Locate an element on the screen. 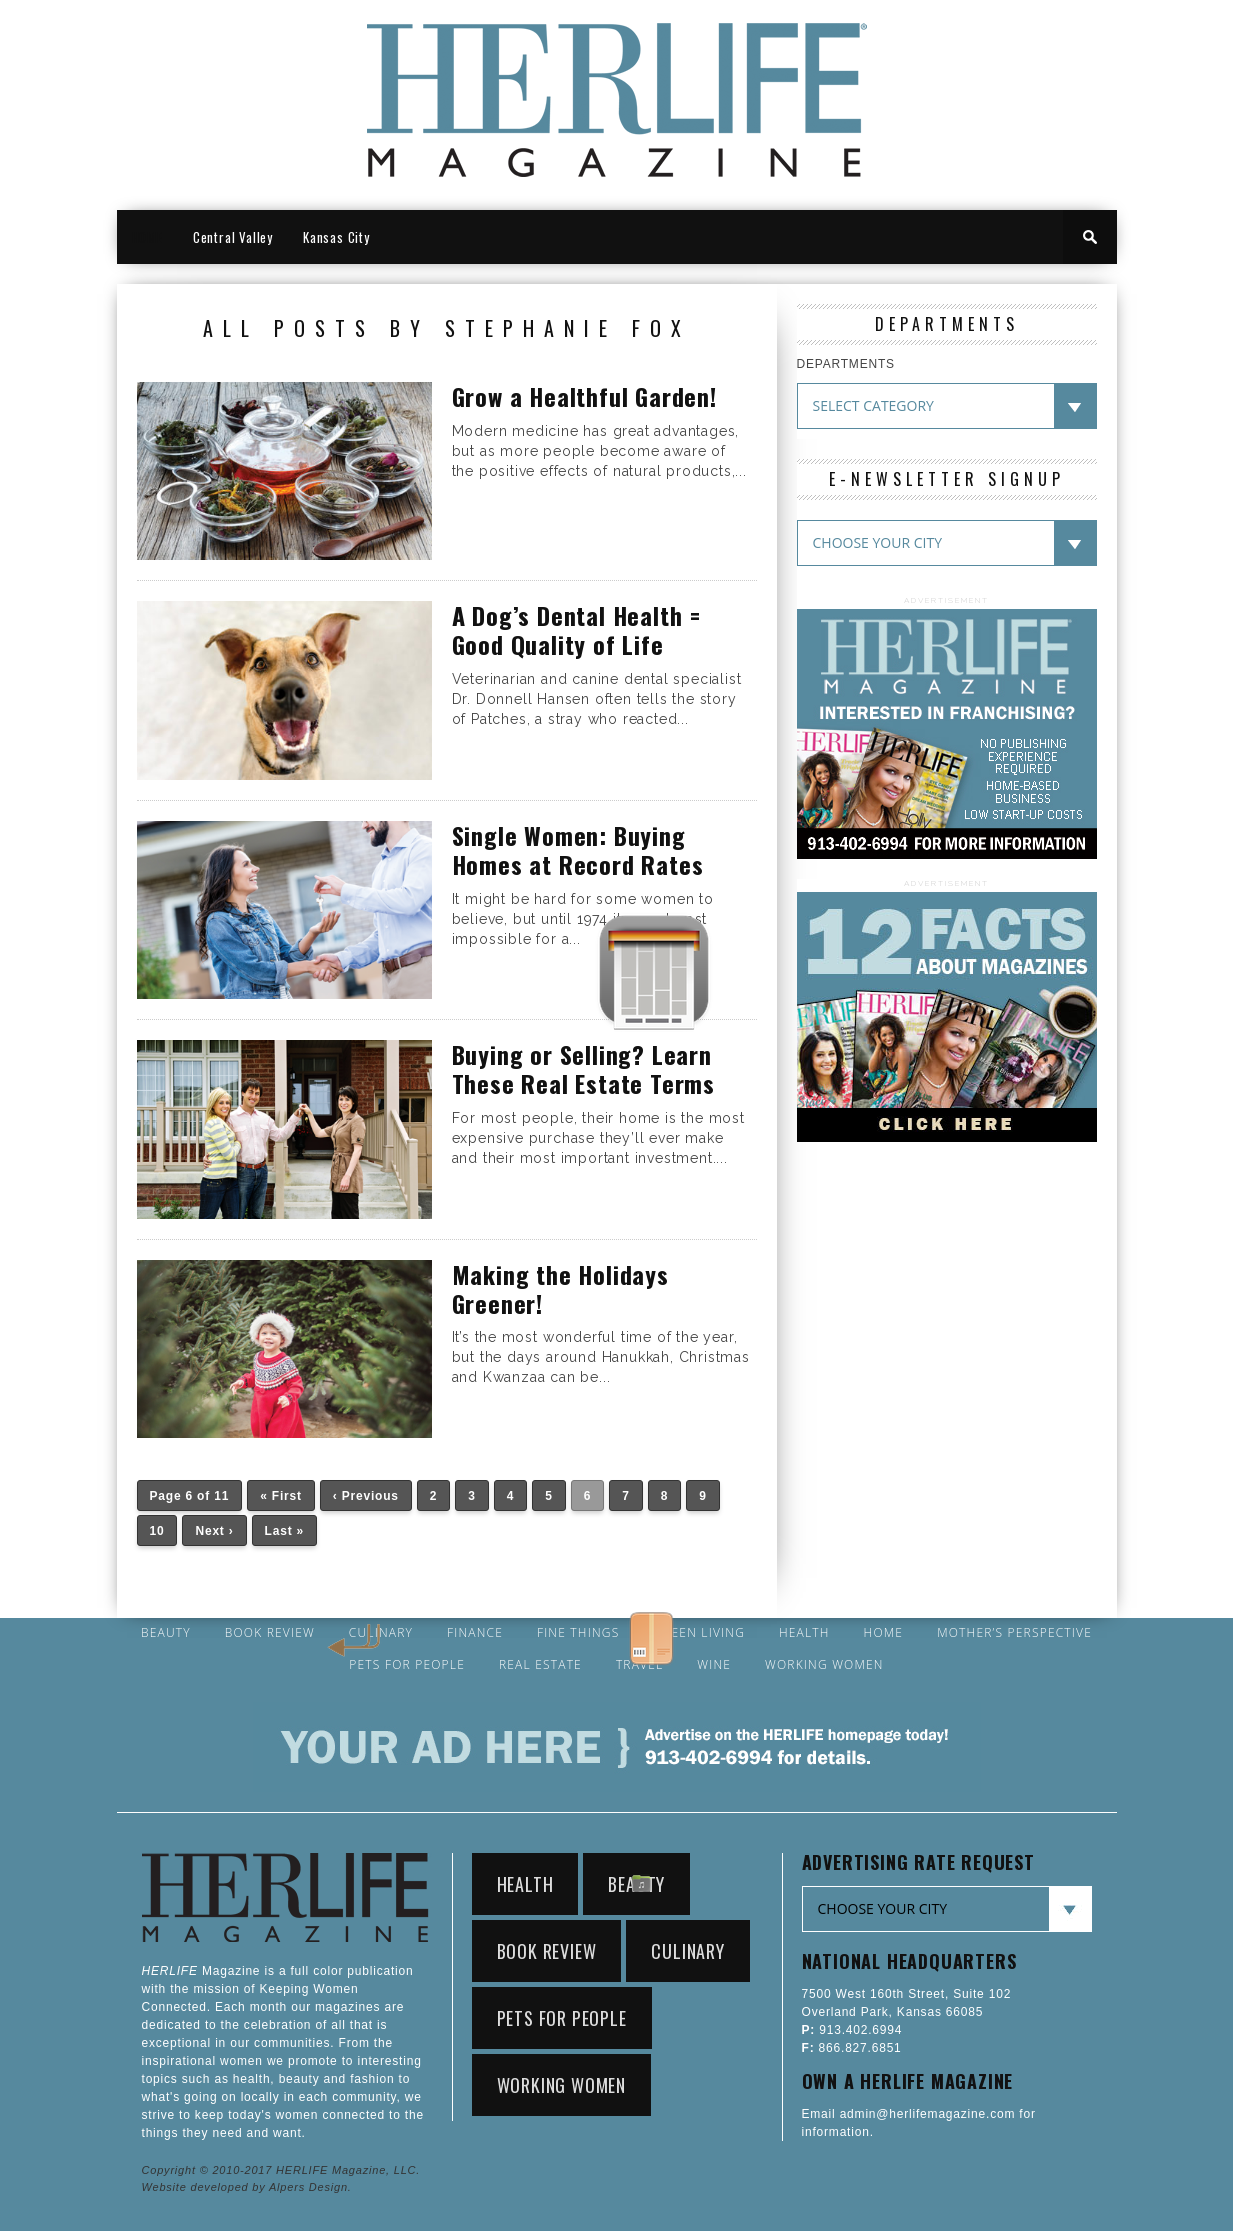 Image resolution: width=1233 pixels, height=2231 pixels. open your music folder is located at coordinates (641, 1883).